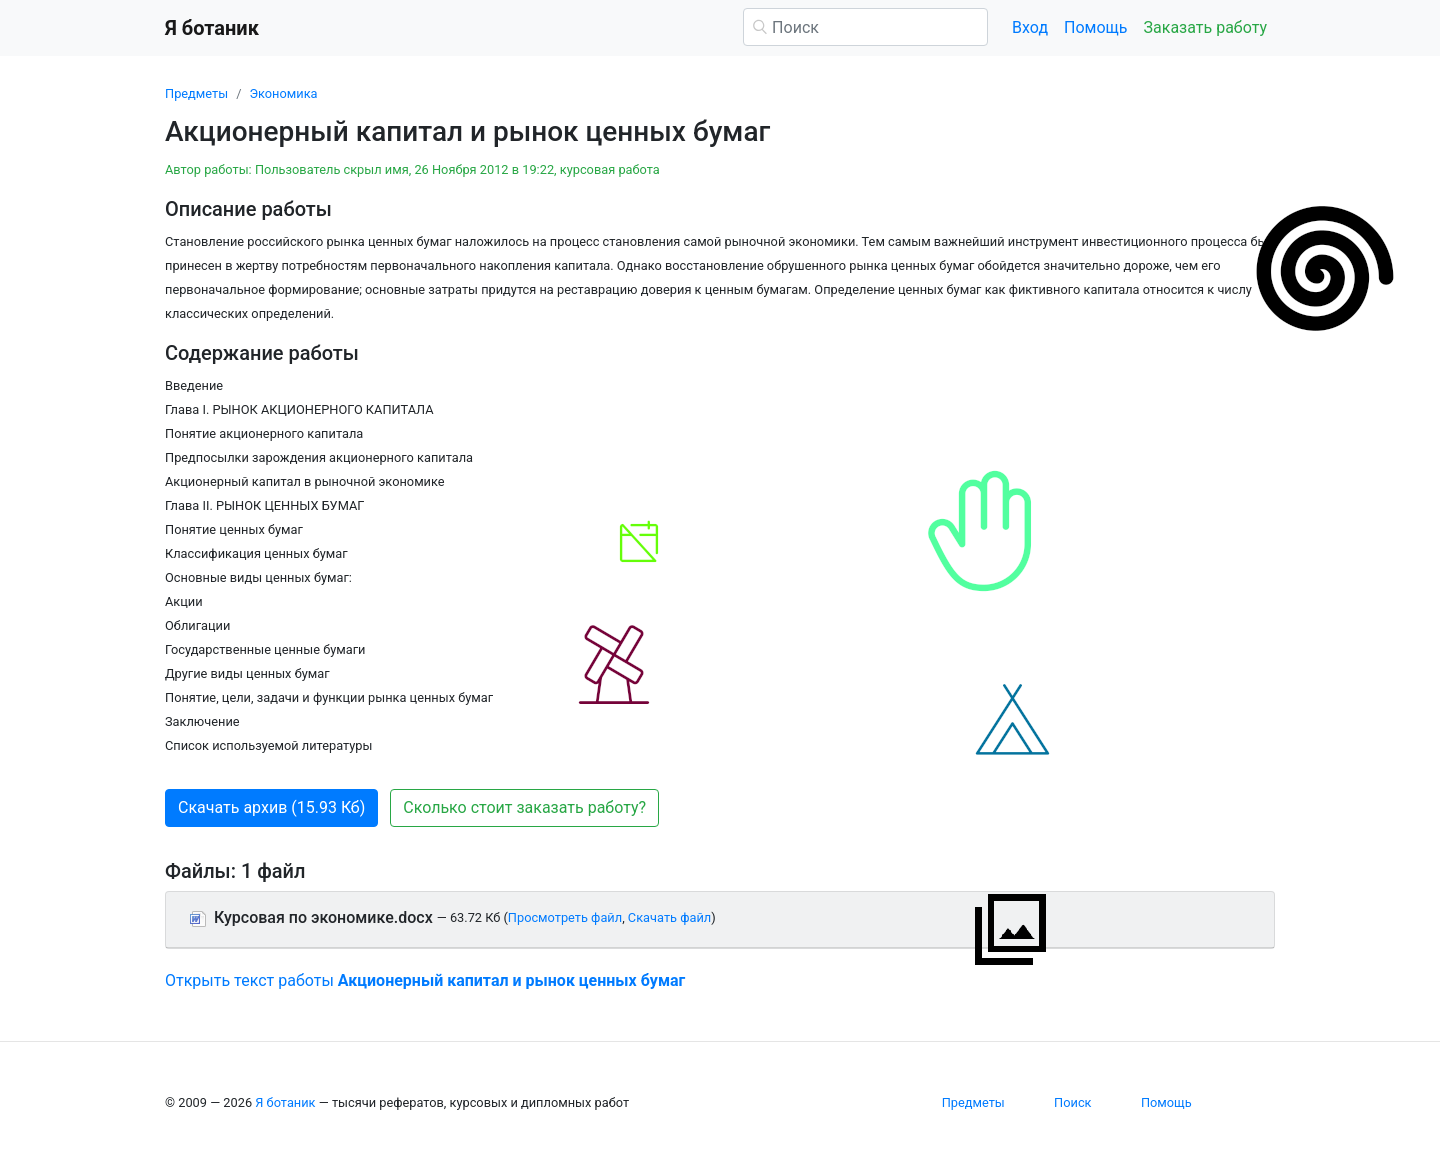  What do you see at coordinates (1012, 723) in the screenshot?
I see `access camping or outdoor accommodation options` at bounding box center [1012, 723].